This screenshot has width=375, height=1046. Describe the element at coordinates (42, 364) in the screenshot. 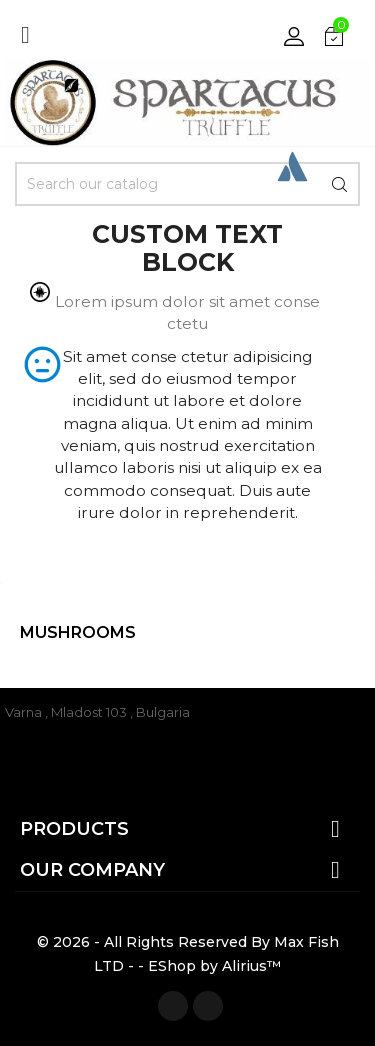

I see `indicate neutral or average rating` at that location.